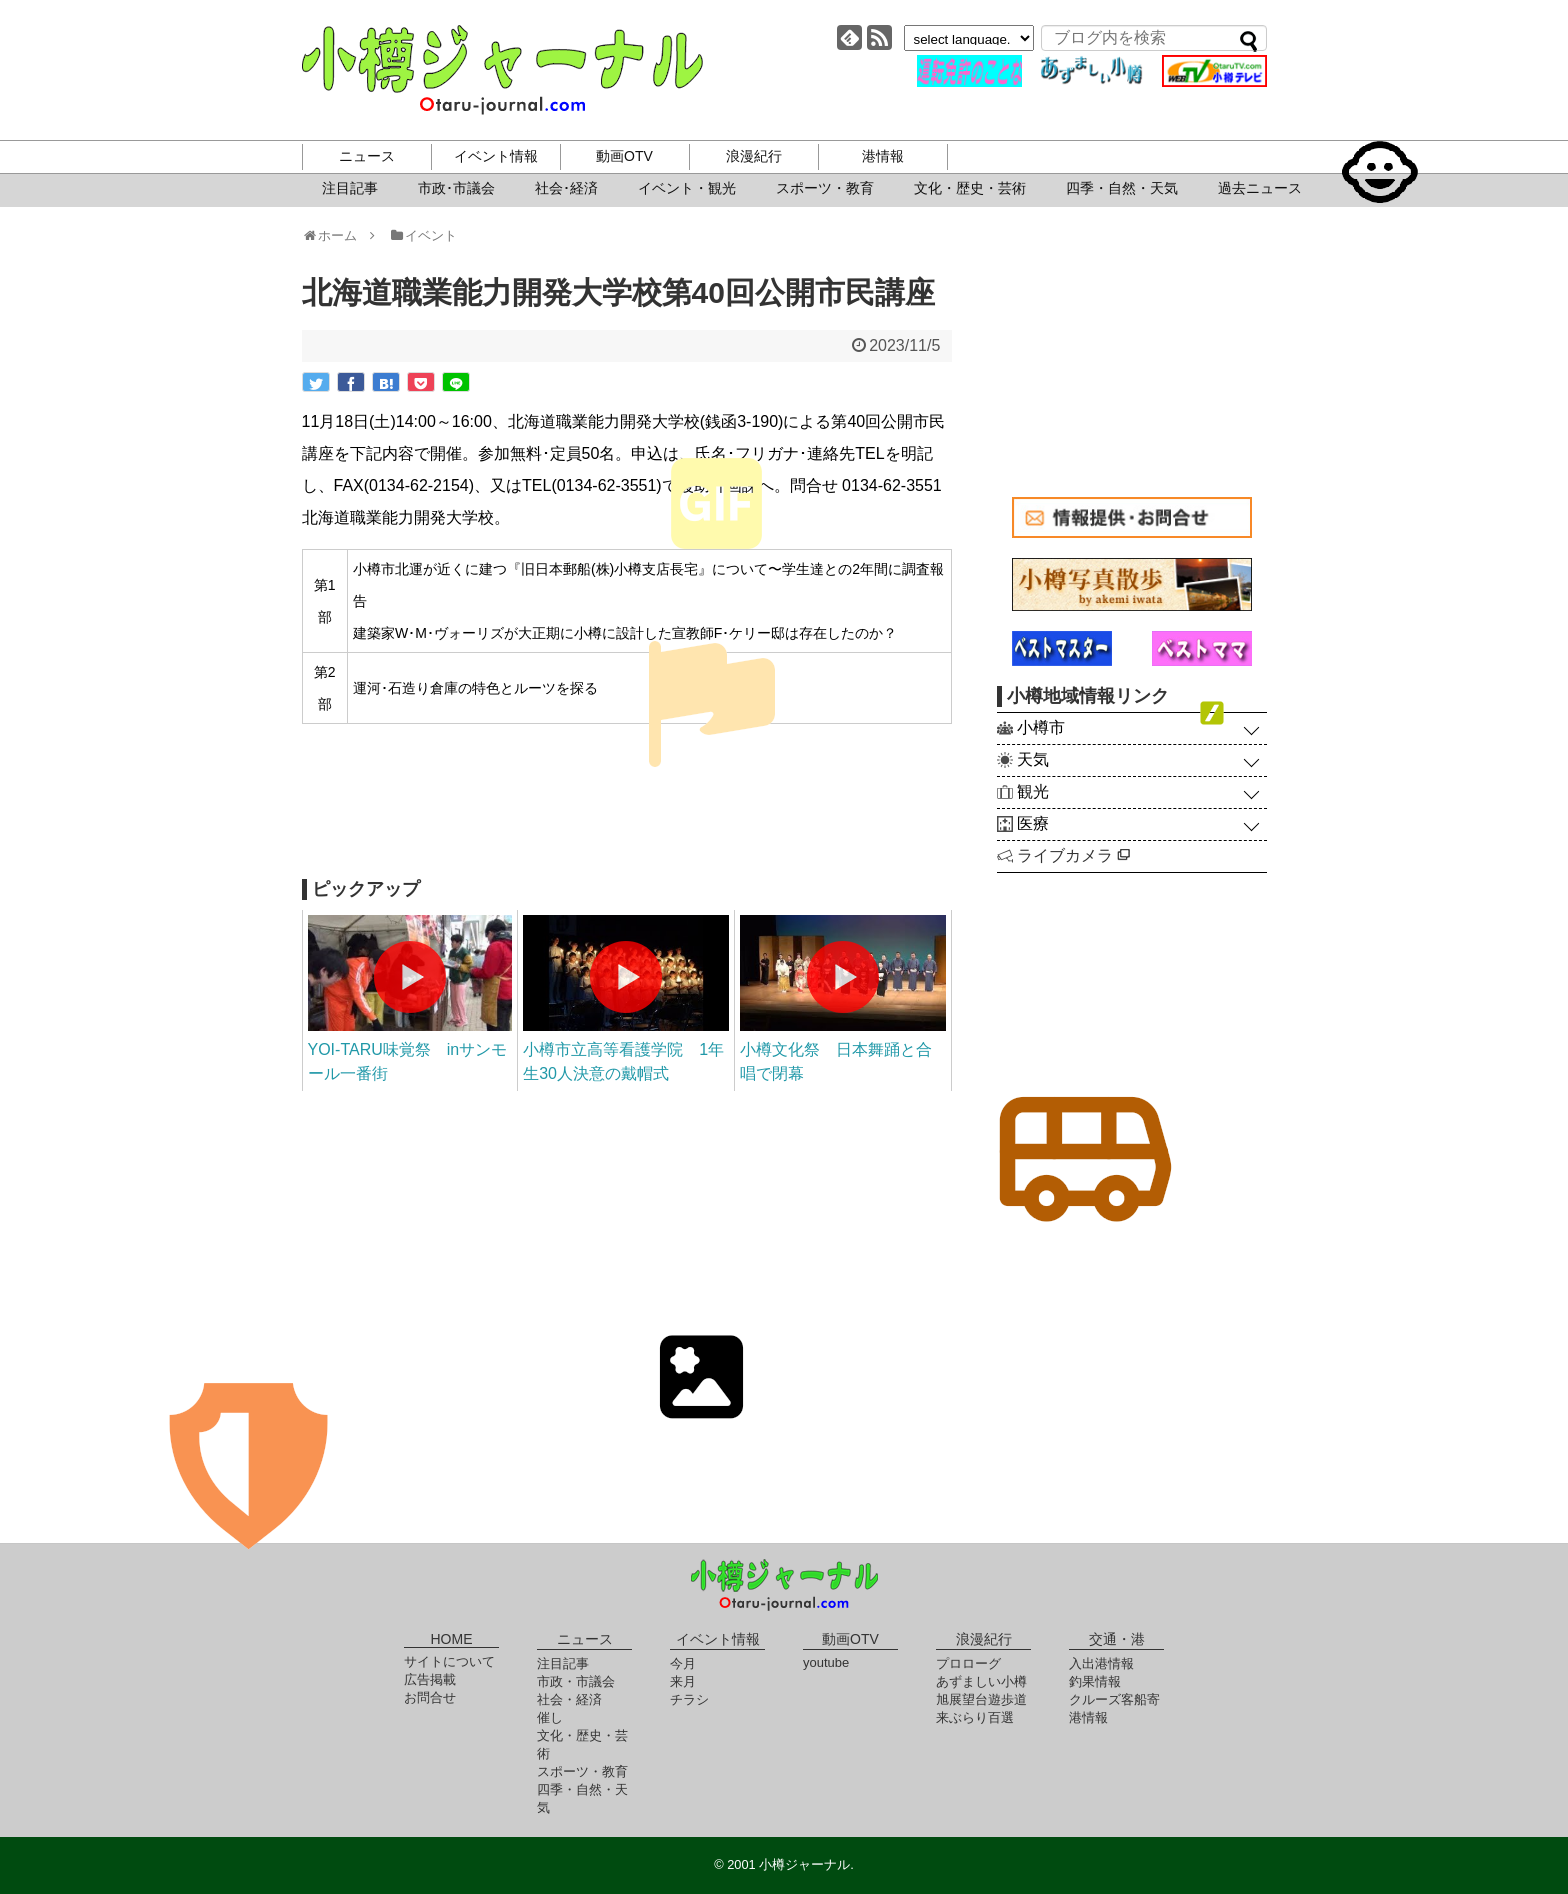 The width and height of the screenshot is (1568, 1894). Describe the element at coordinates (249, 1466) in the screenshot. I see `discord moderator programs alumni badge` at that location.